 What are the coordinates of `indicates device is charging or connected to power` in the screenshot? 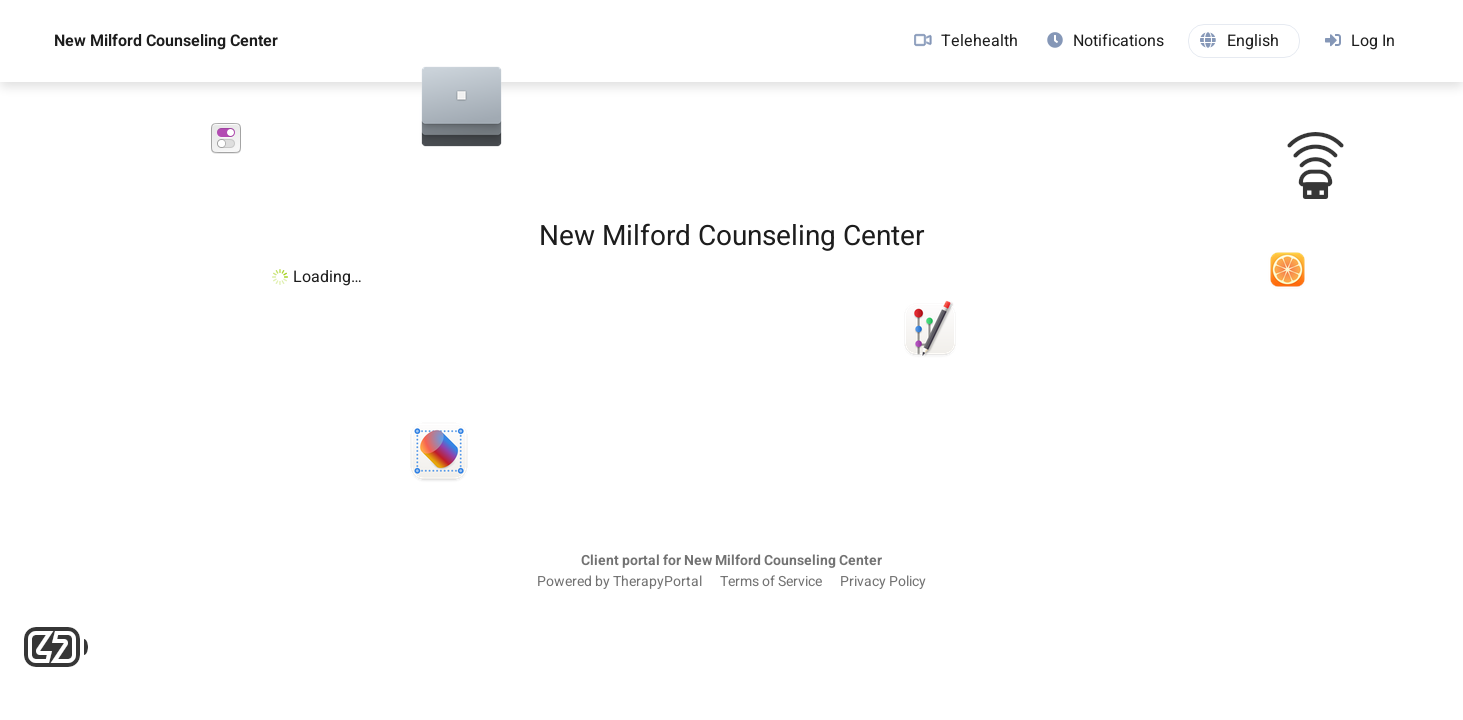 It's located at (56, 647).